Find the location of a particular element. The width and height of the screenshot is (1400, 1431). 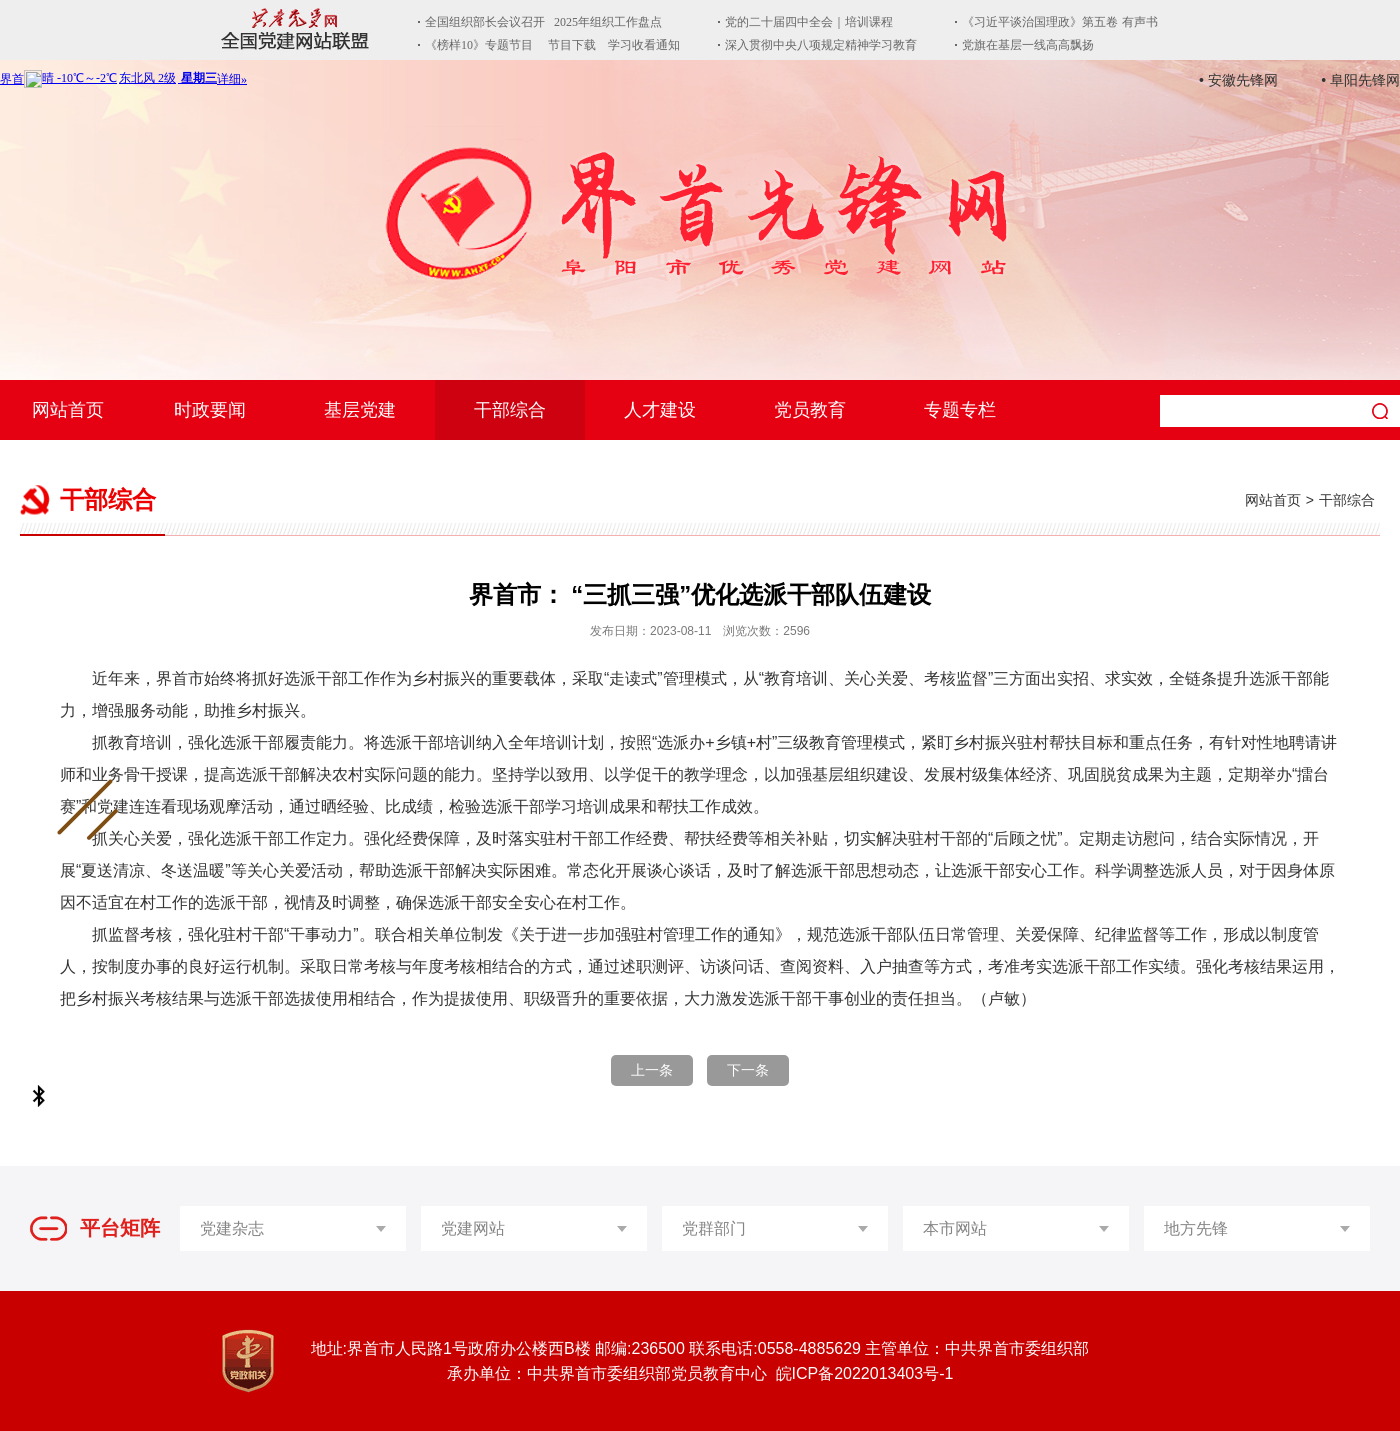

toggle bluetooth connectivity on or off is located at coordinates (39, 1096).